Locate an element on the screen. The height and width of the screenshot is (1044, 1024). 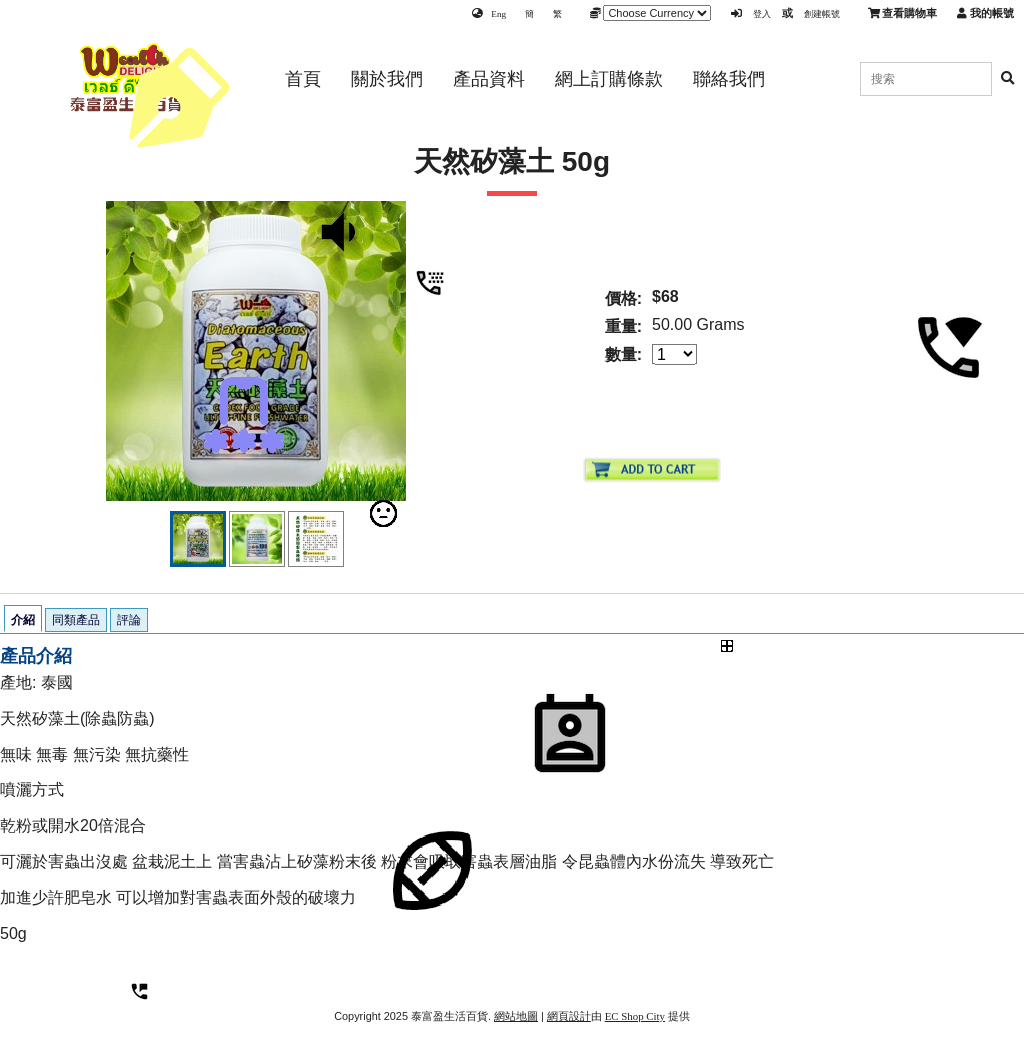
view sports scores and updates is located at coordinates (432, 870).